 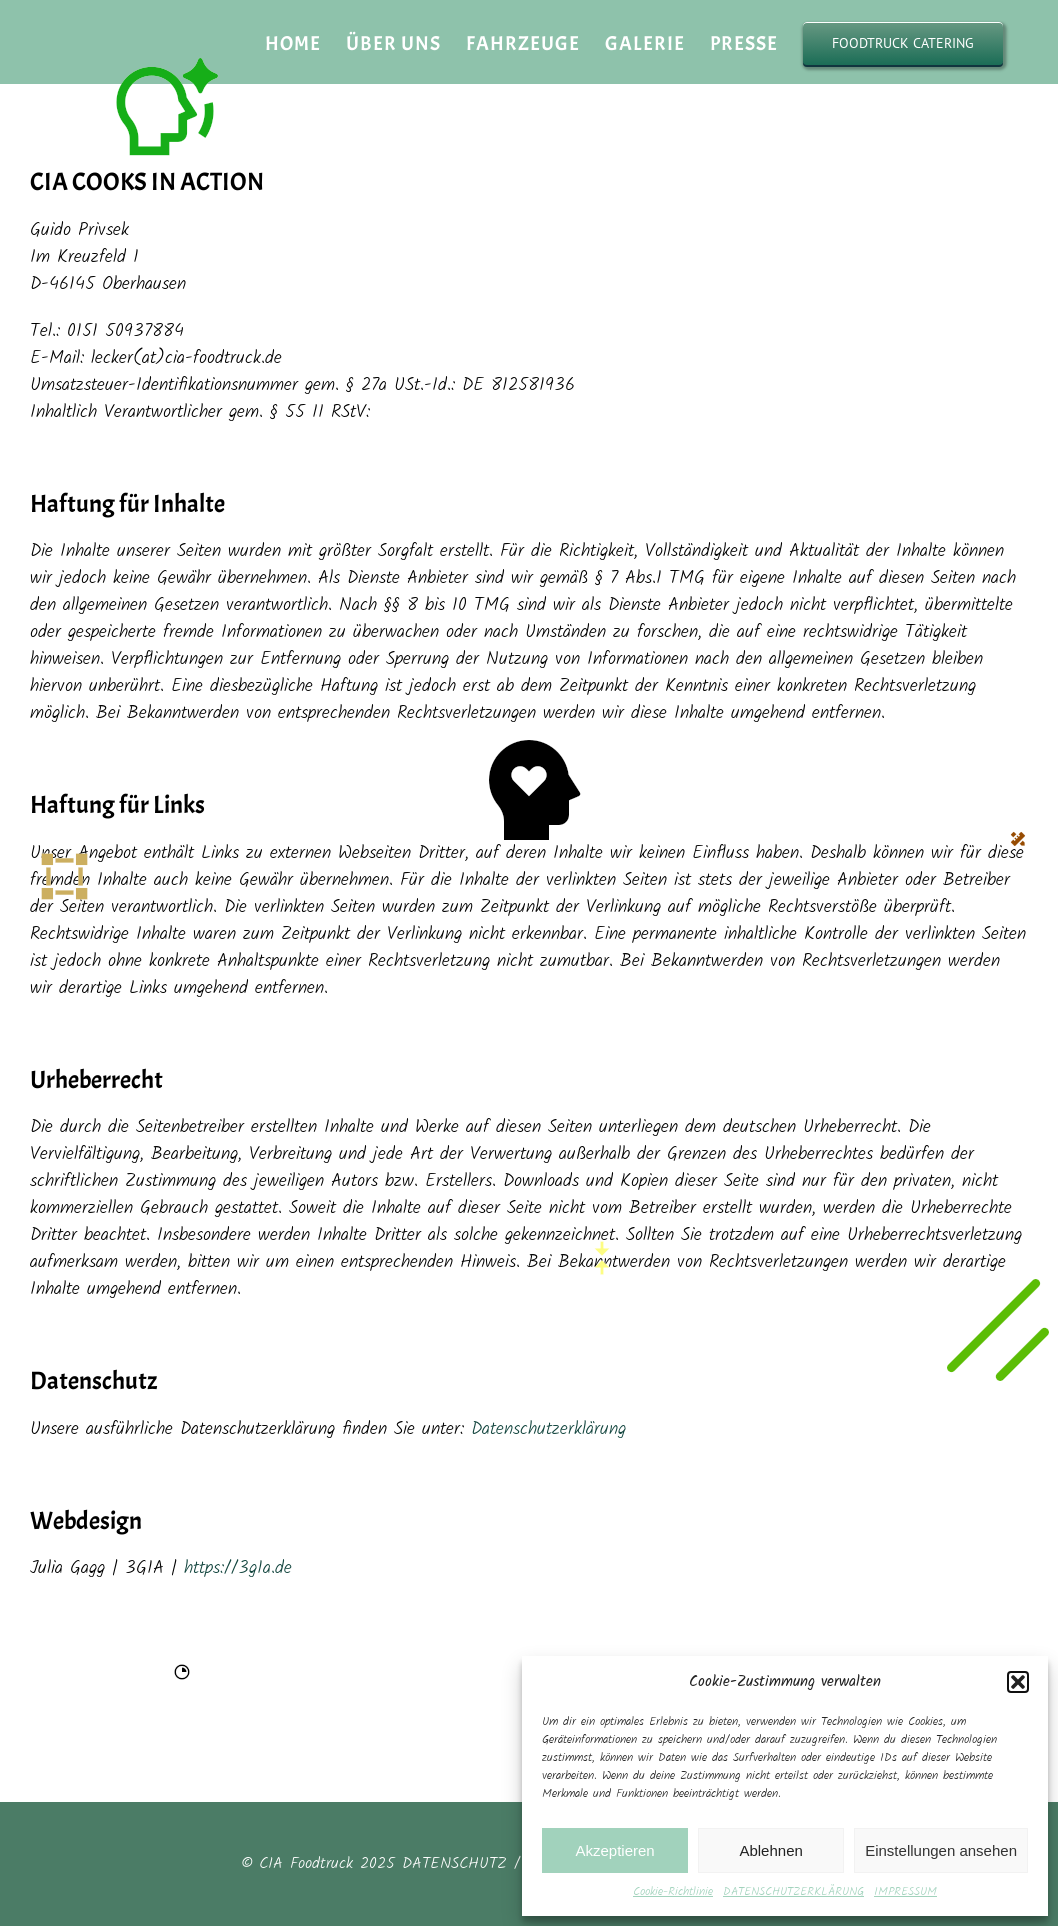 I want to click on indicates 25% progress or completion, so click(x=182, y=1672).